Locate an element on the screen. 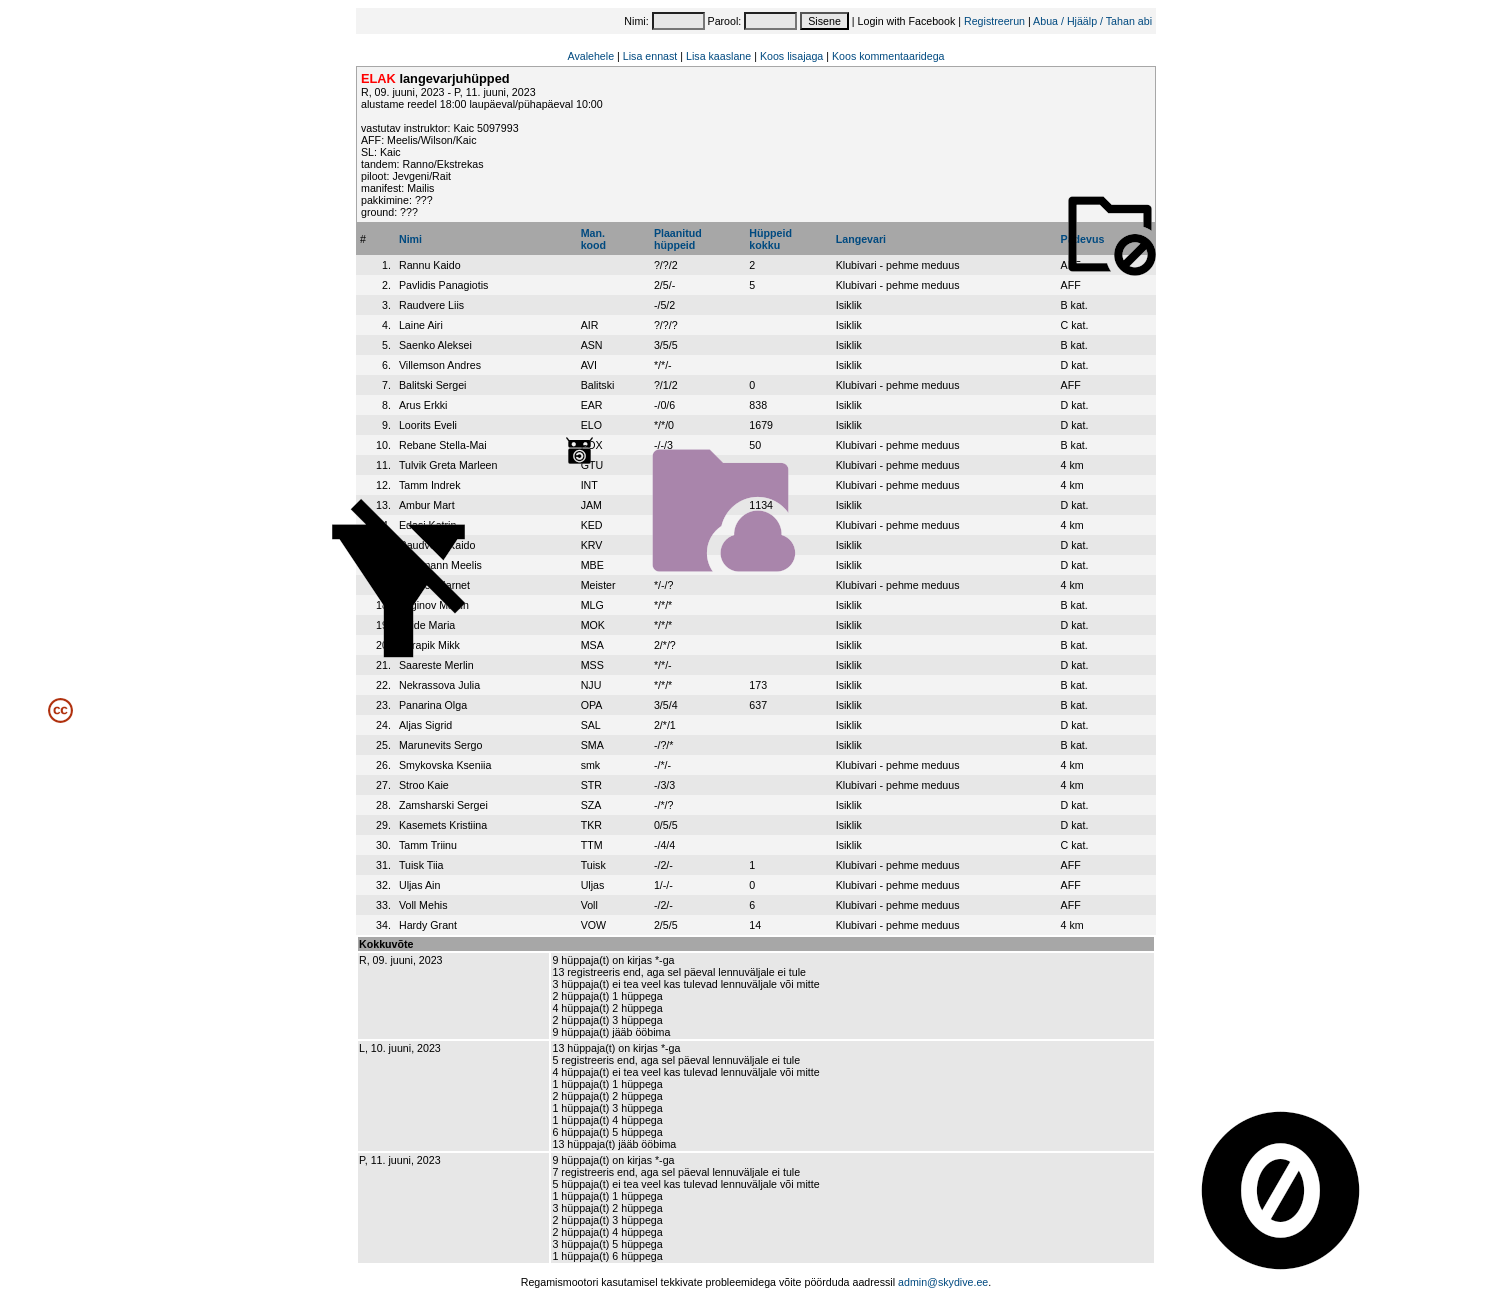 Image resolution: width=1512 pixels, height=1298 pixels. indicates content is licensed under Creative Commons is located at coordinates (60, 710).